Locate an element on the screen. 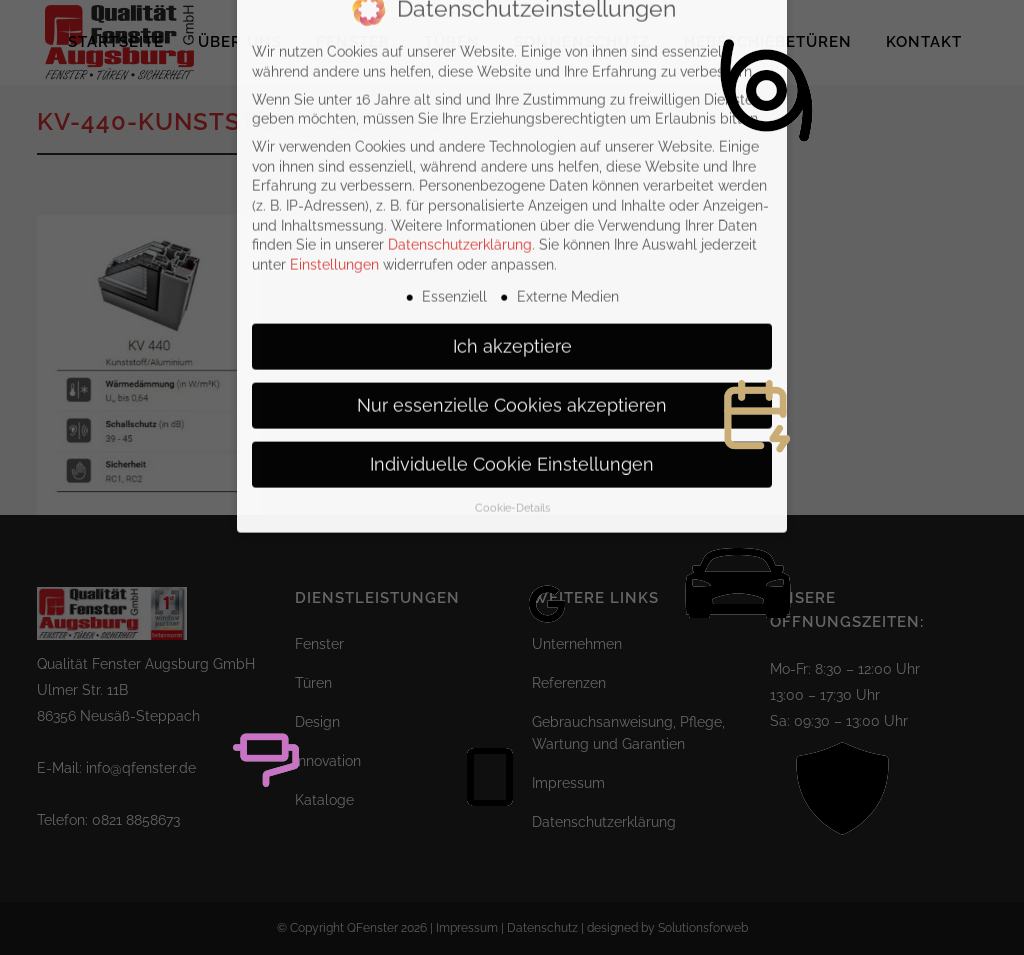 This screenshot has width=1024, height=955. crop image to portrait orientation is located at coordinates (490, 777).